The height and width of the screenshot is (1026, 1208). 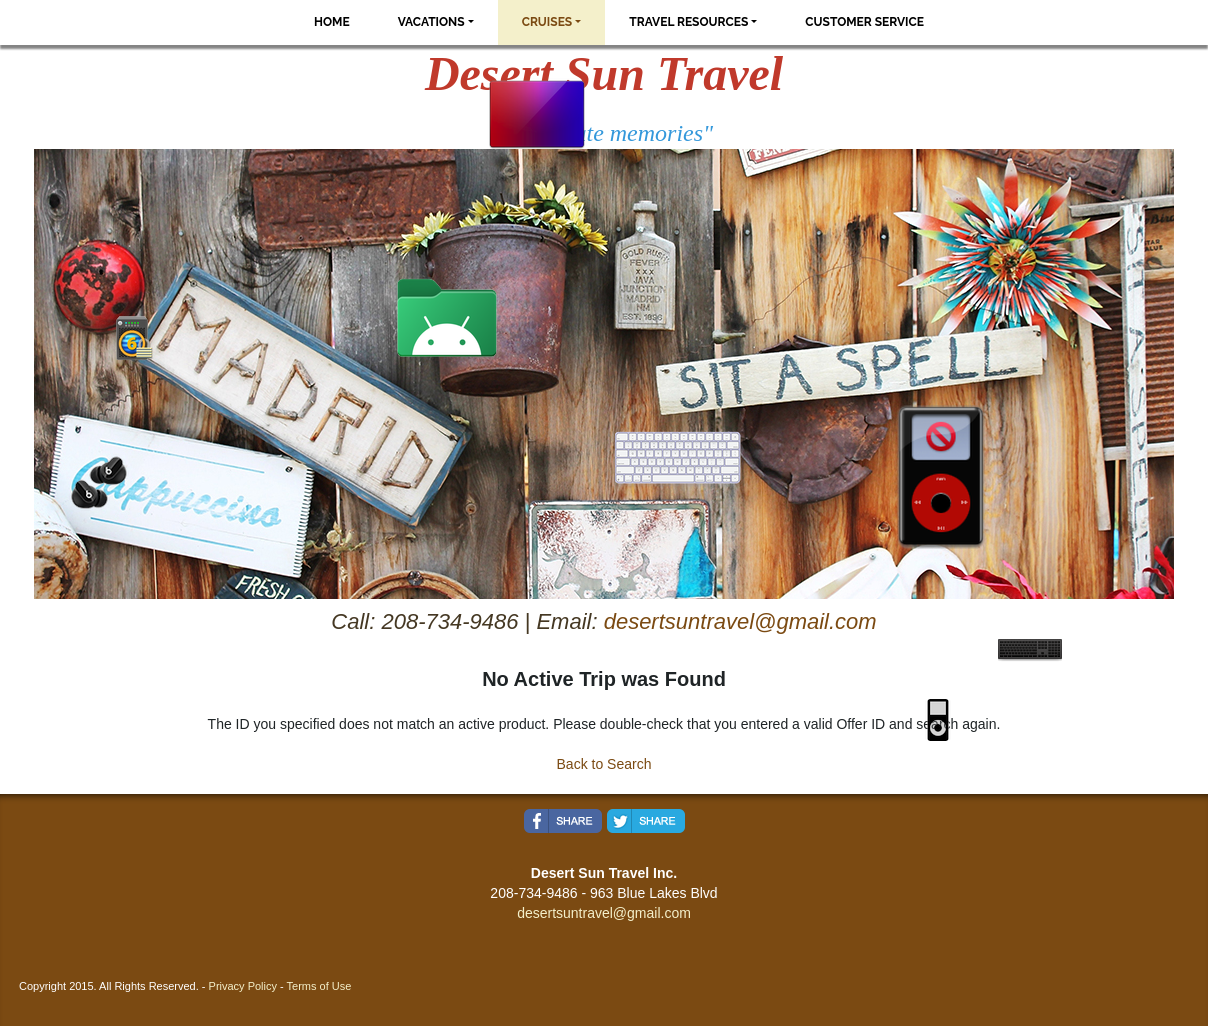 I want to click on iPod device not recognized or unavailable, so click(x=941, y=477).